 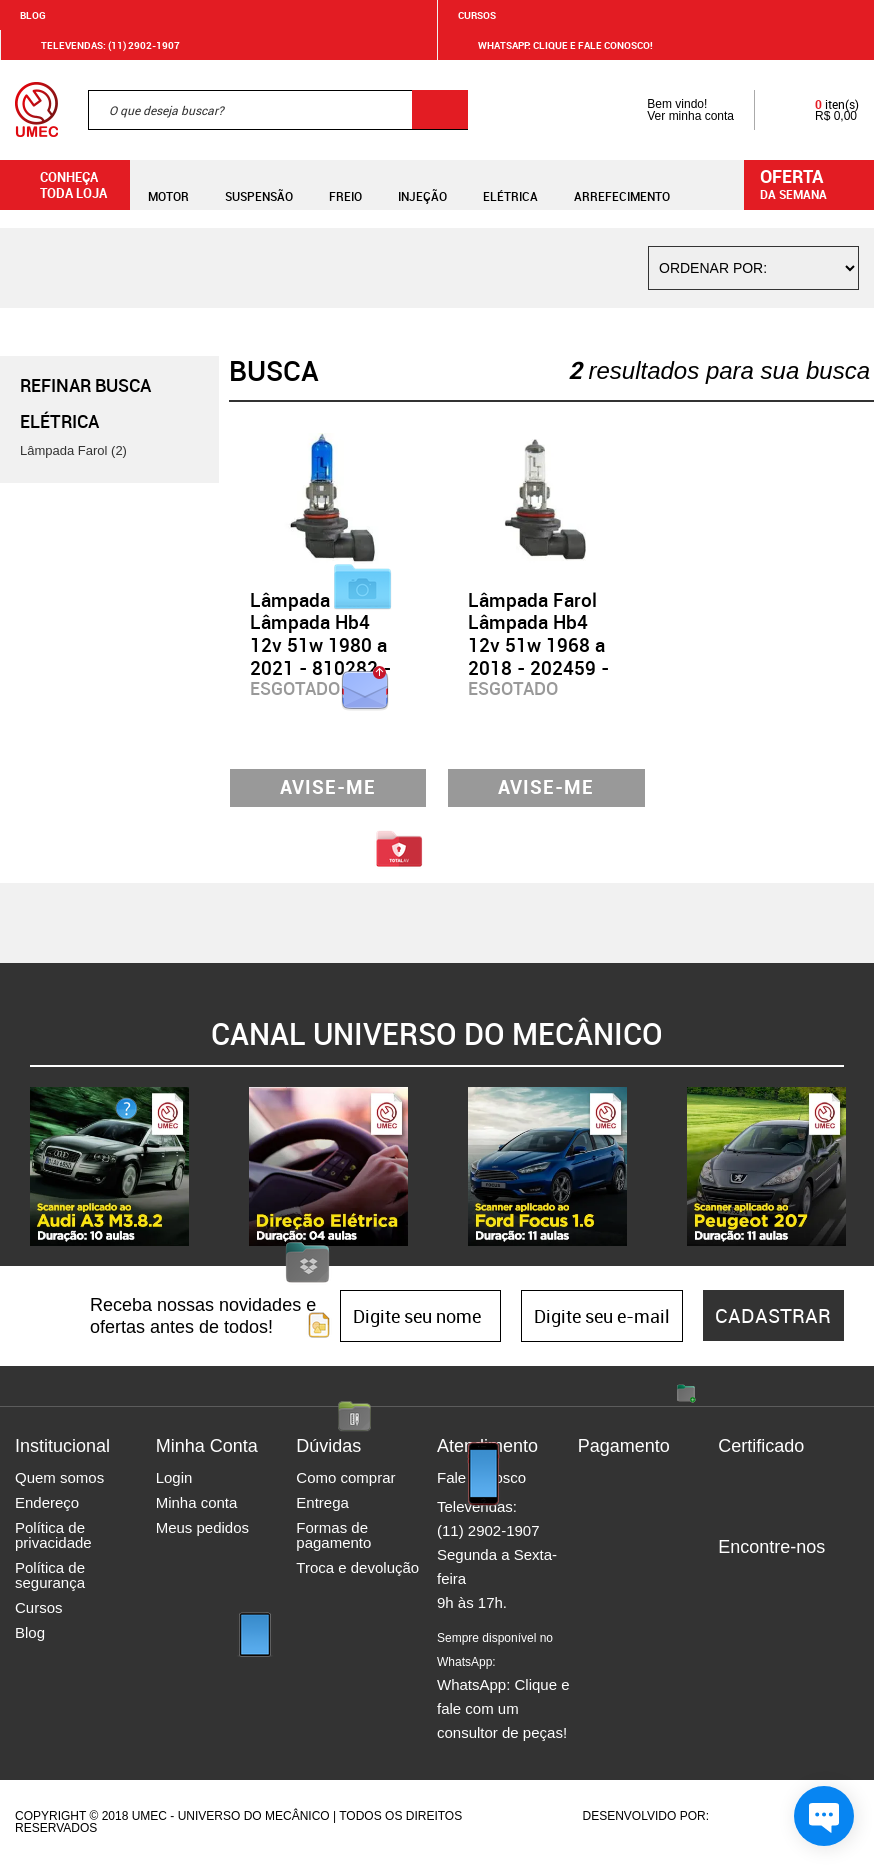 What do you see at coordinates (483, 1474) in the screenshot?
I see `iPhone 8 Plus device icon in red/product red color` at bounding box center [483, 1474].